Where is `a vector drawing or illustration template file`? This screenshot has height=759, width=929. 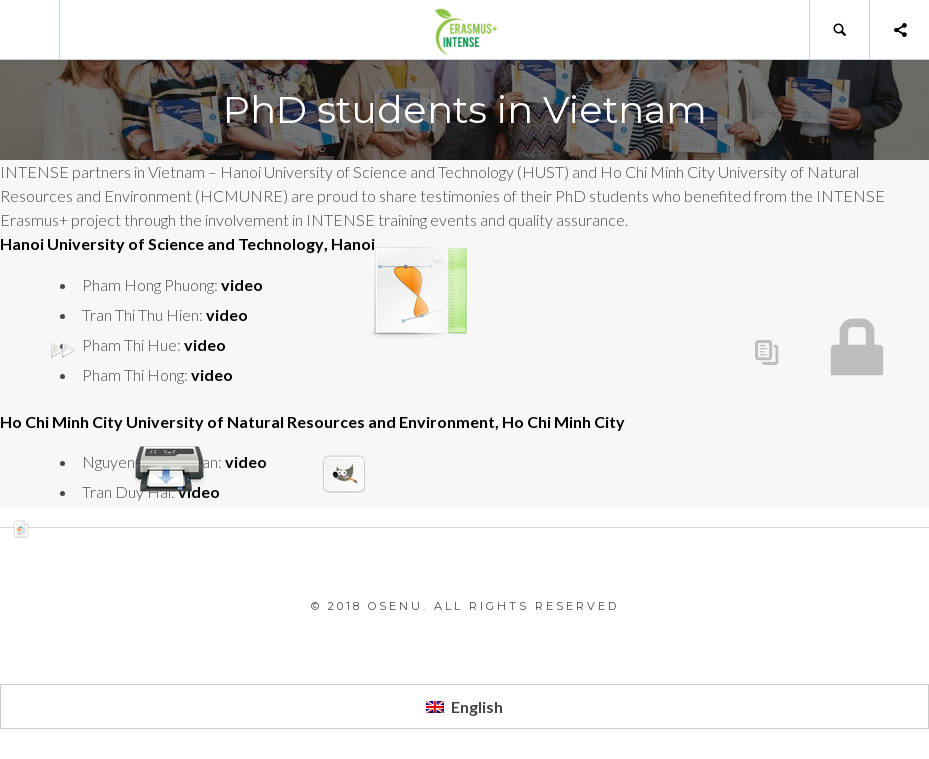 a vector drawing or illustration template file is located at coordinates (419, 290).